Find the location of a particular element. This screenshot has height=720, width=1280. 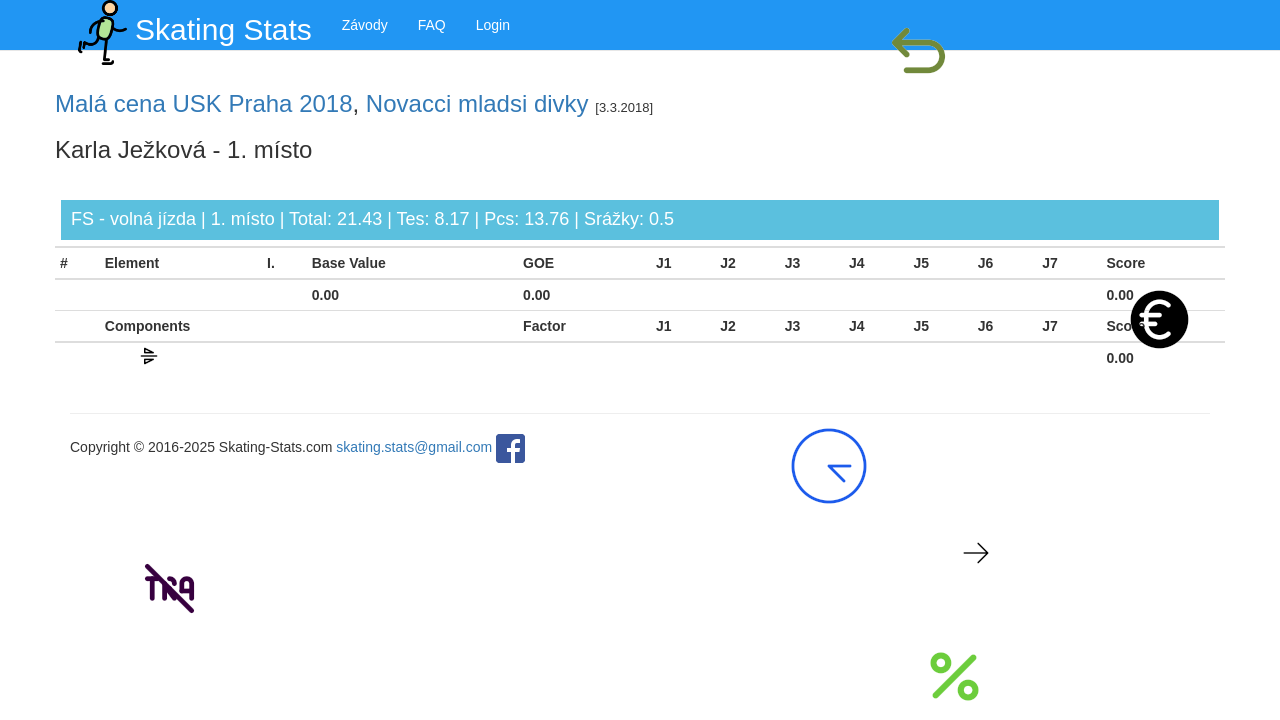

undo previous action is located at coordinates (918, 52).